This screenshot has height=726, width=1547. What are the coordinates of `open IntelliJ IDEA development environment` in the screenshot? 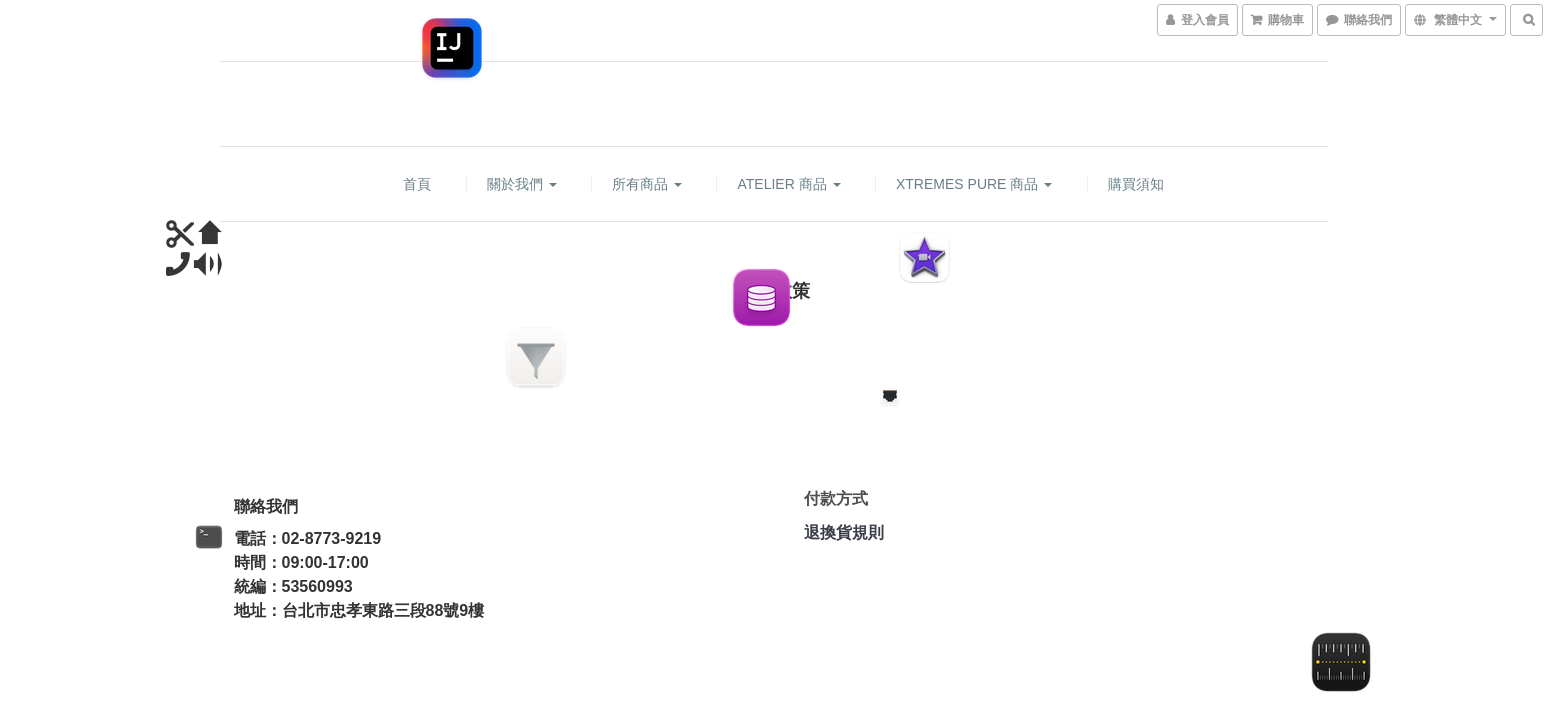 It's located at (452, 48).